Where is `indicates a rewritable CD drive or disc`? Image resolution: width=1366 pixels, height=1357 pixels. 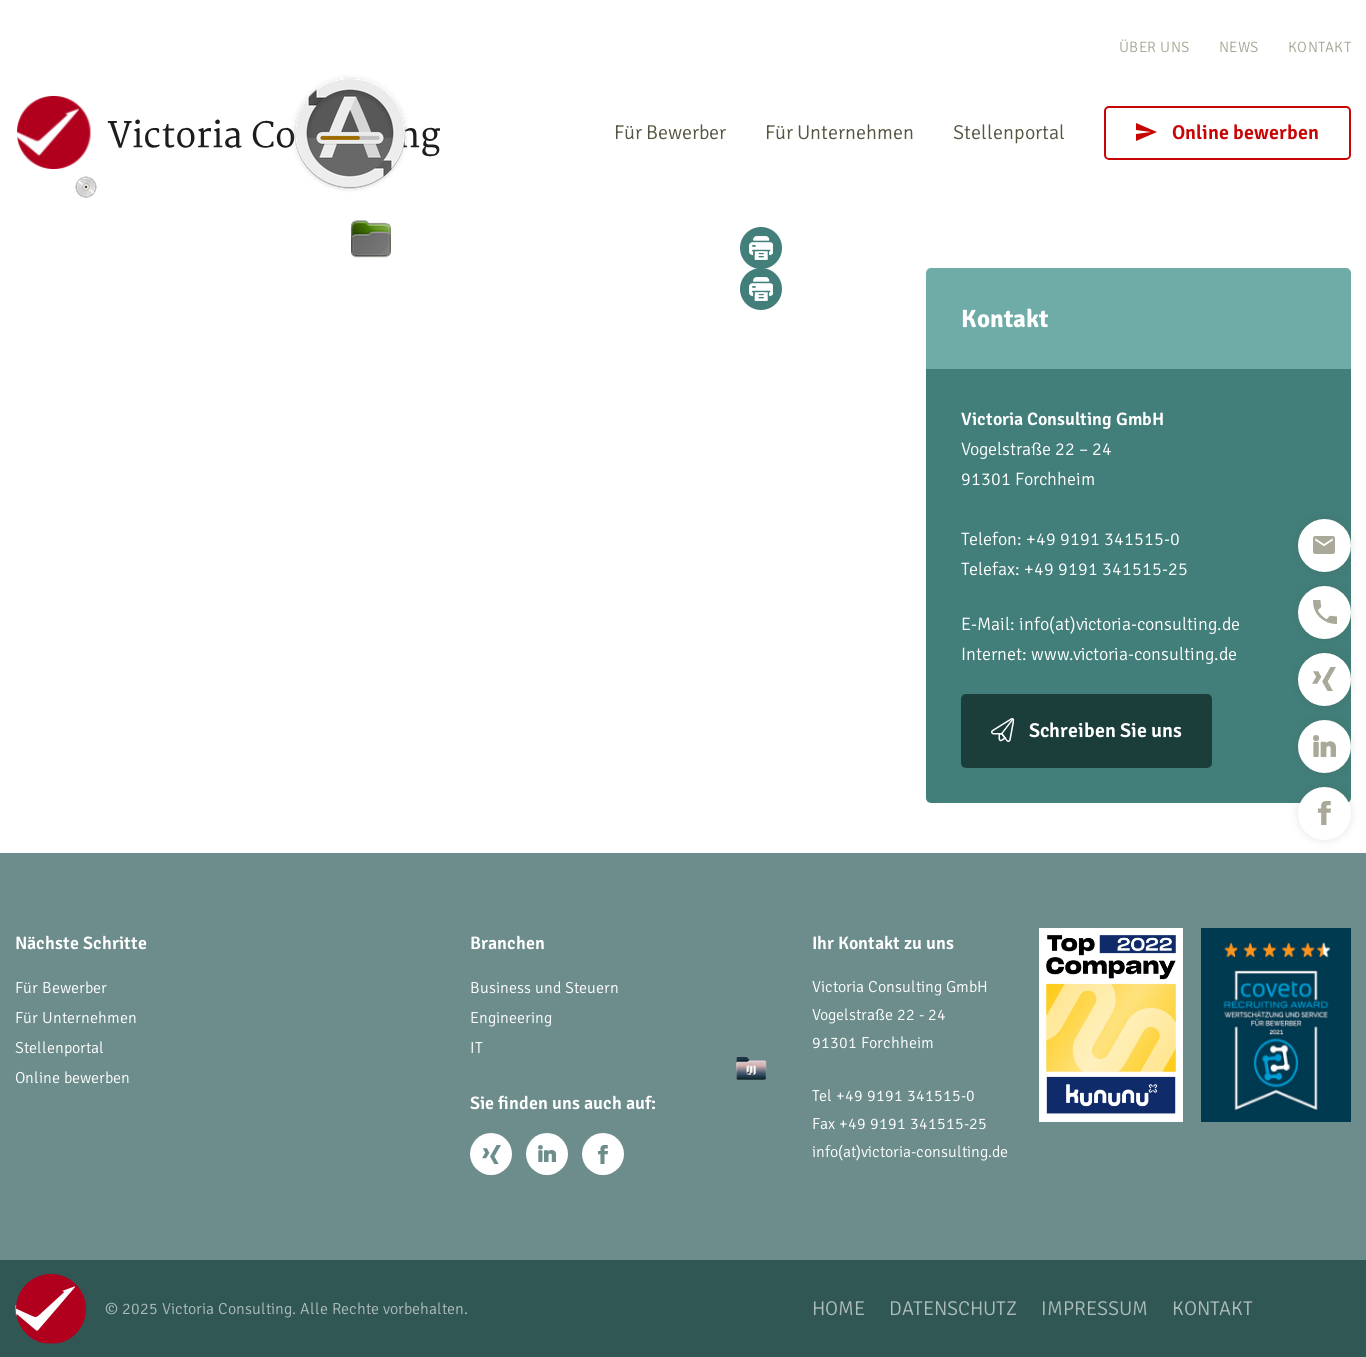
indicates a rewritable CD drive or disc is located at coordinates (86, 187).